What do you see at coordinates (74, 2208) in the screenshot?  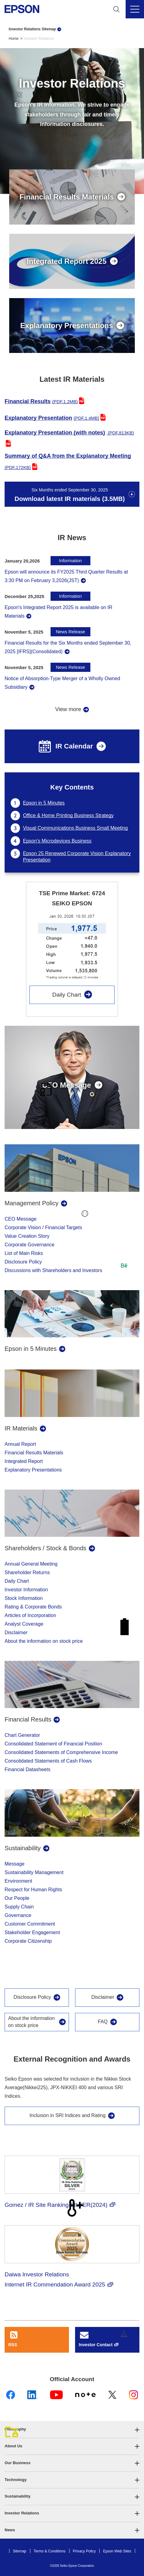 I see `increase temperature setting` at bounding box center [74, 2208].